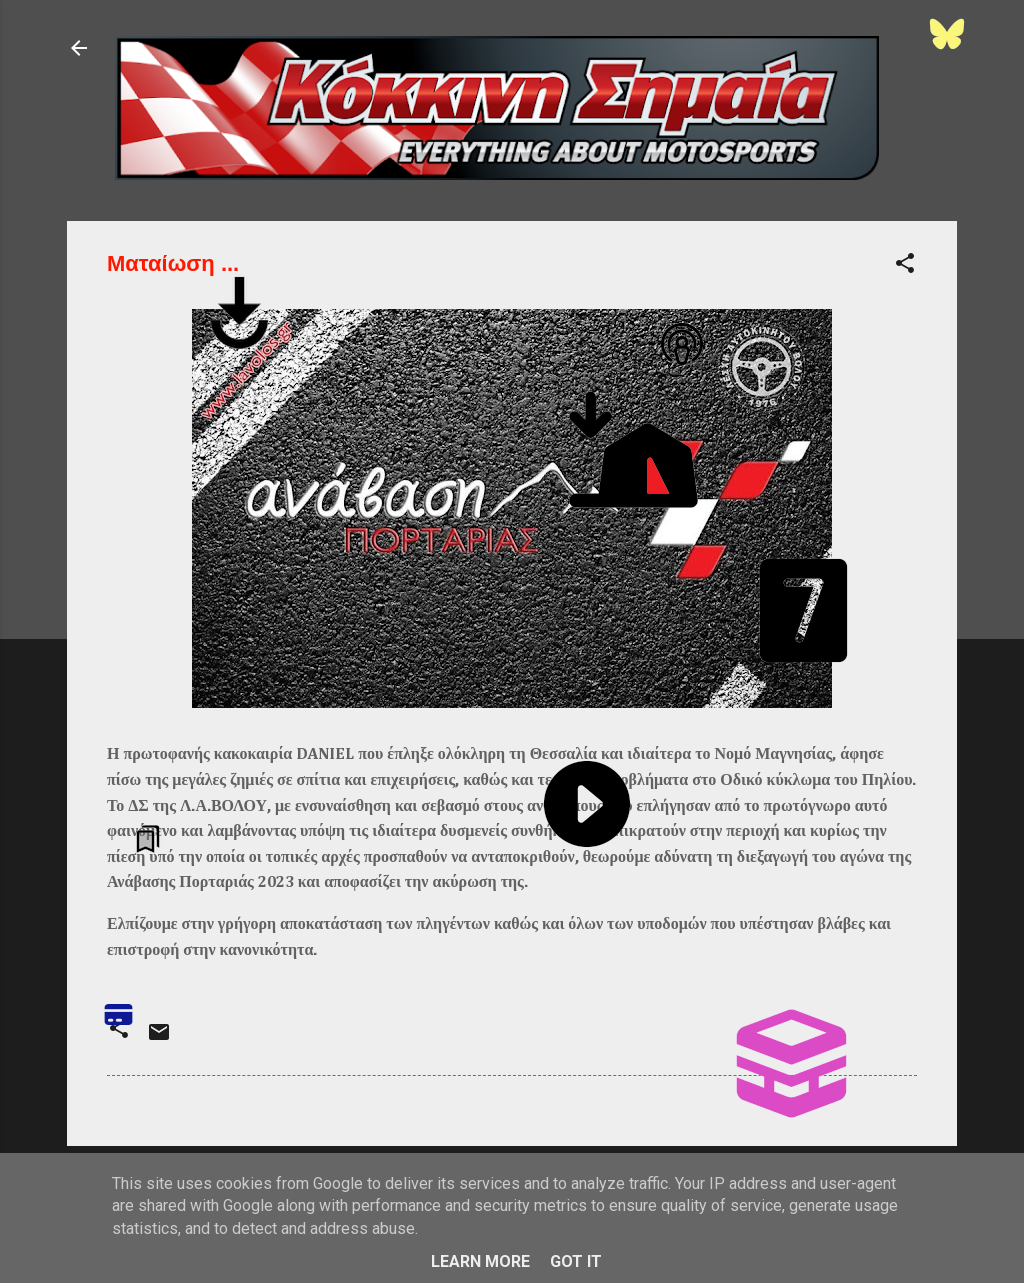 The height and width of the screenshot is (1283, 1024). What do you see at coordinates (633, 450) in the screenshot?
I see `download campsite or camping information` at bounding box center [633, 450].